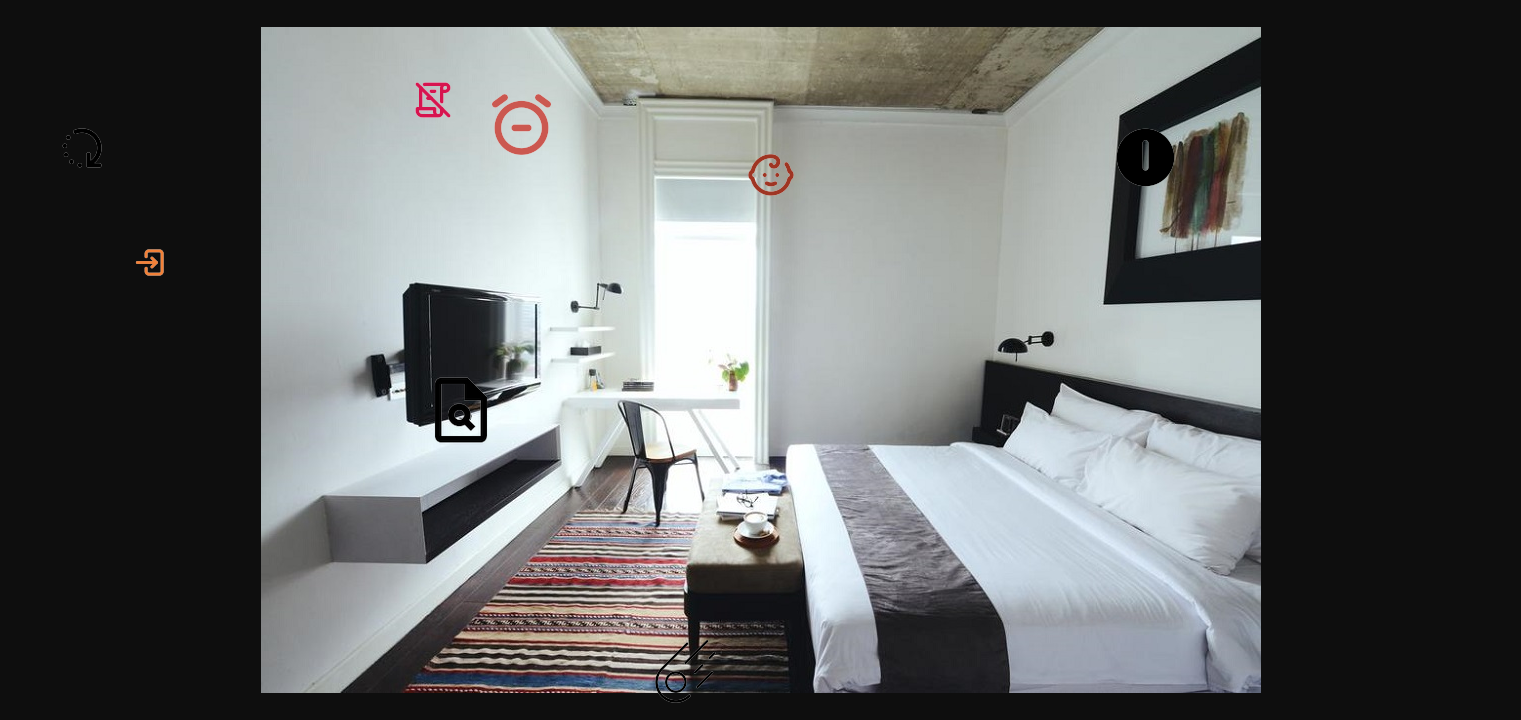  Describe the element at coordinates (521, 124) in the screenshot. I see `remove or delete an alarm` at that location.